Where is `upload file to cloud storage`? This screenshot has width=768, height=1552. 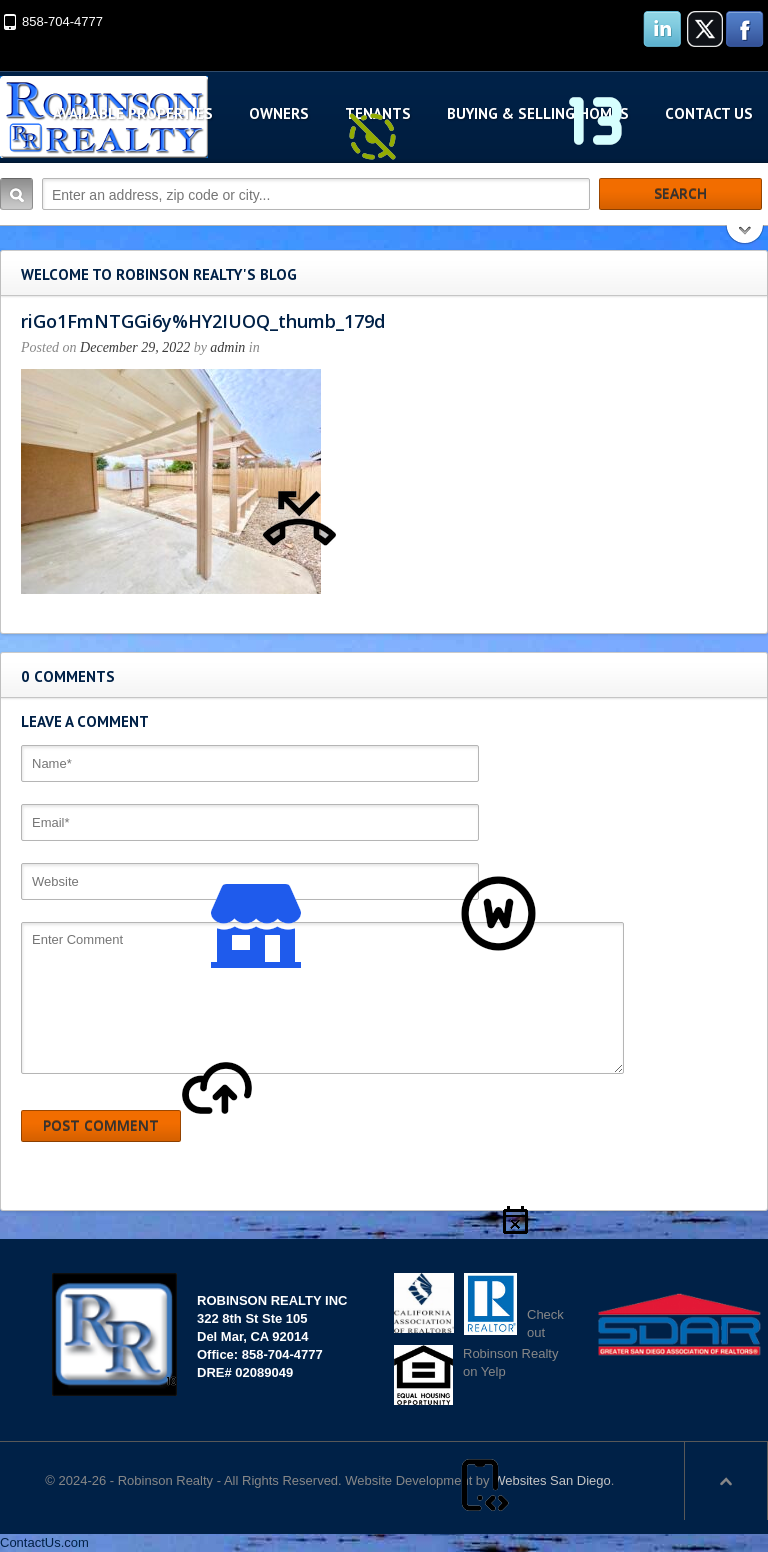 upload file to cloud storage is located at coordinates (217, 1088).